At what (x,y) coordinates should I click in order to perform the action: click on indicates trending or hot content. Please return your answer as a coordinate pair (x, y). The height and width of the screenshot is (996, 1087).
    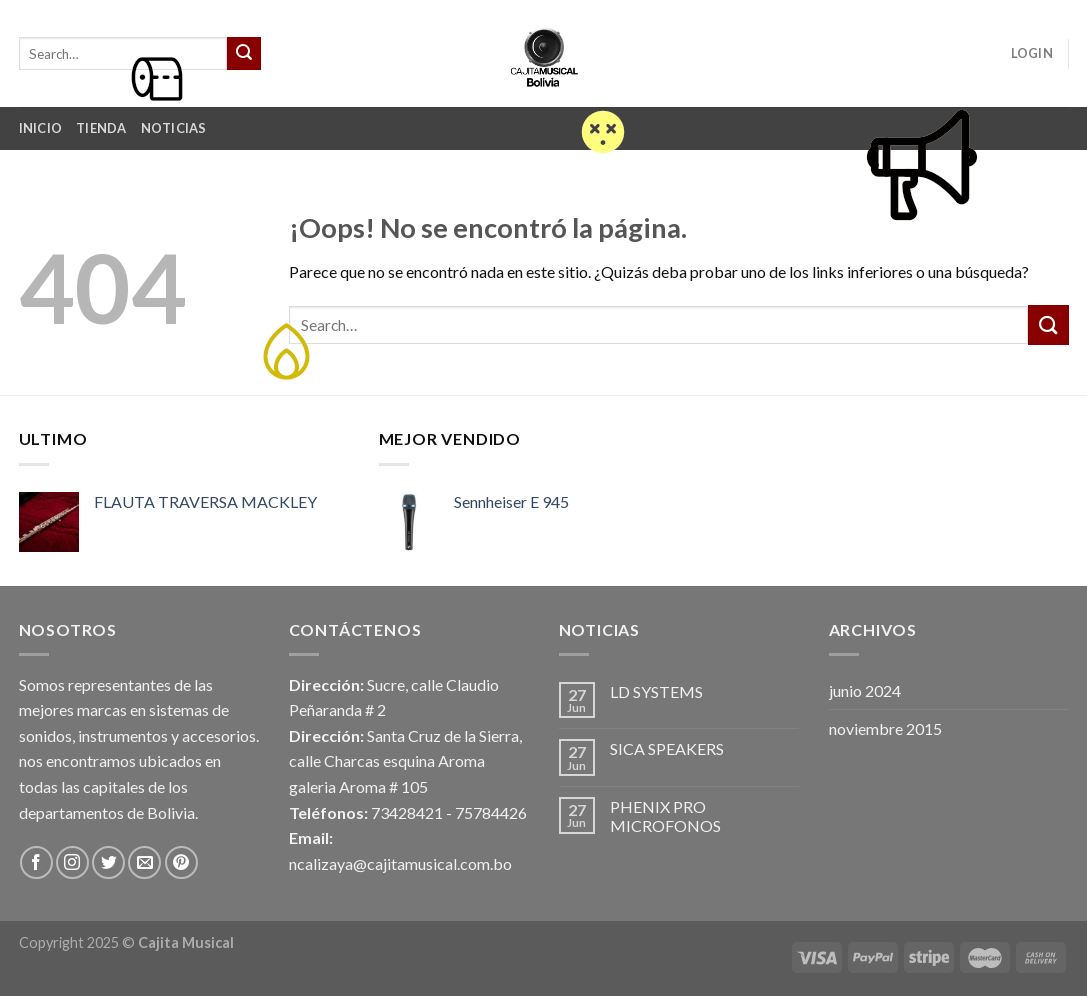
    Looking at the image, I should click on (286, 352).